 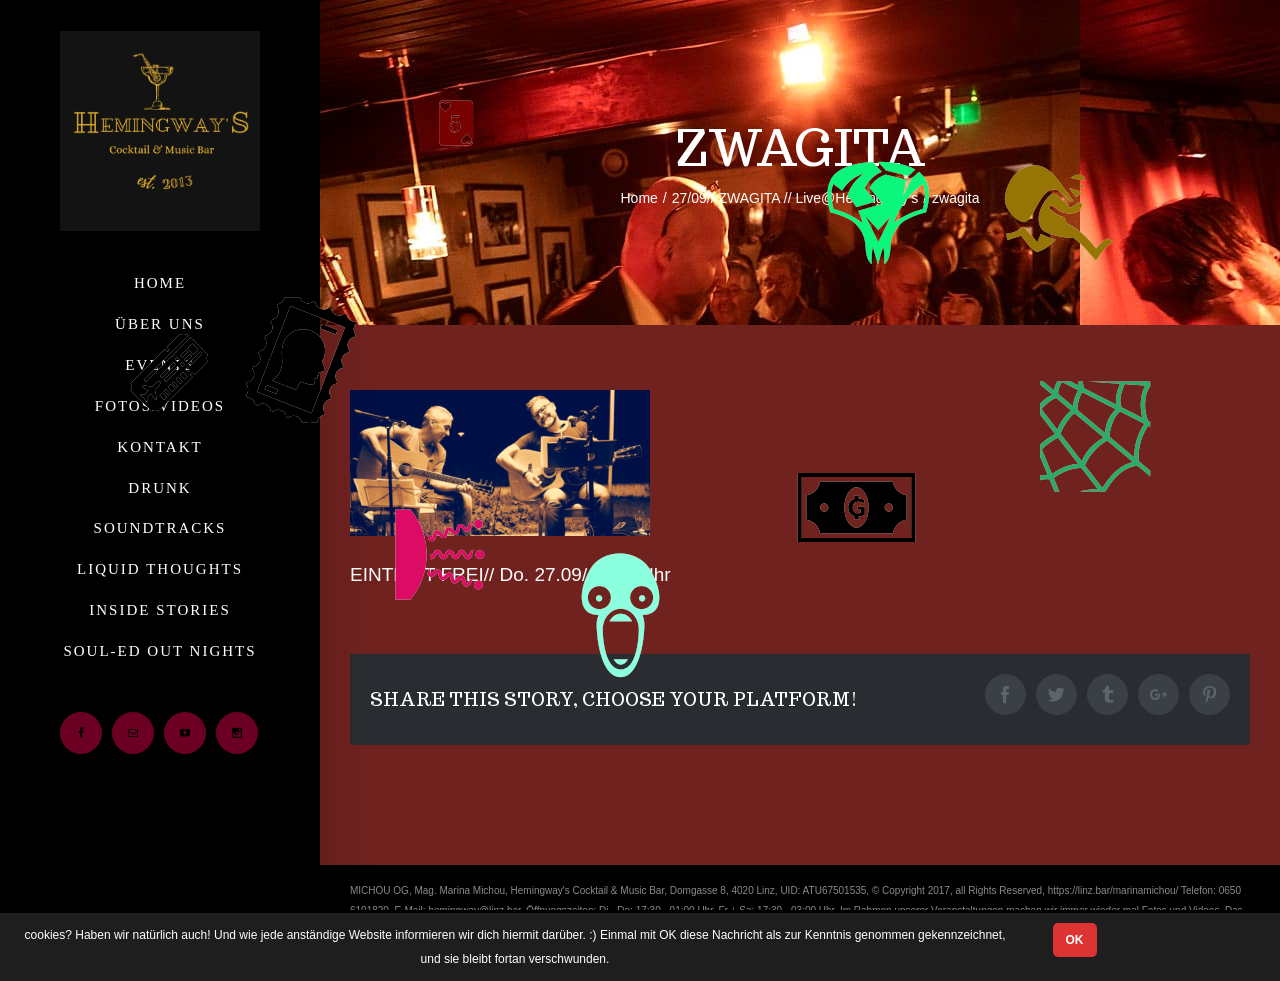 I want to click on enemy defeated or kill count indicator, so click(x=878, y=212).